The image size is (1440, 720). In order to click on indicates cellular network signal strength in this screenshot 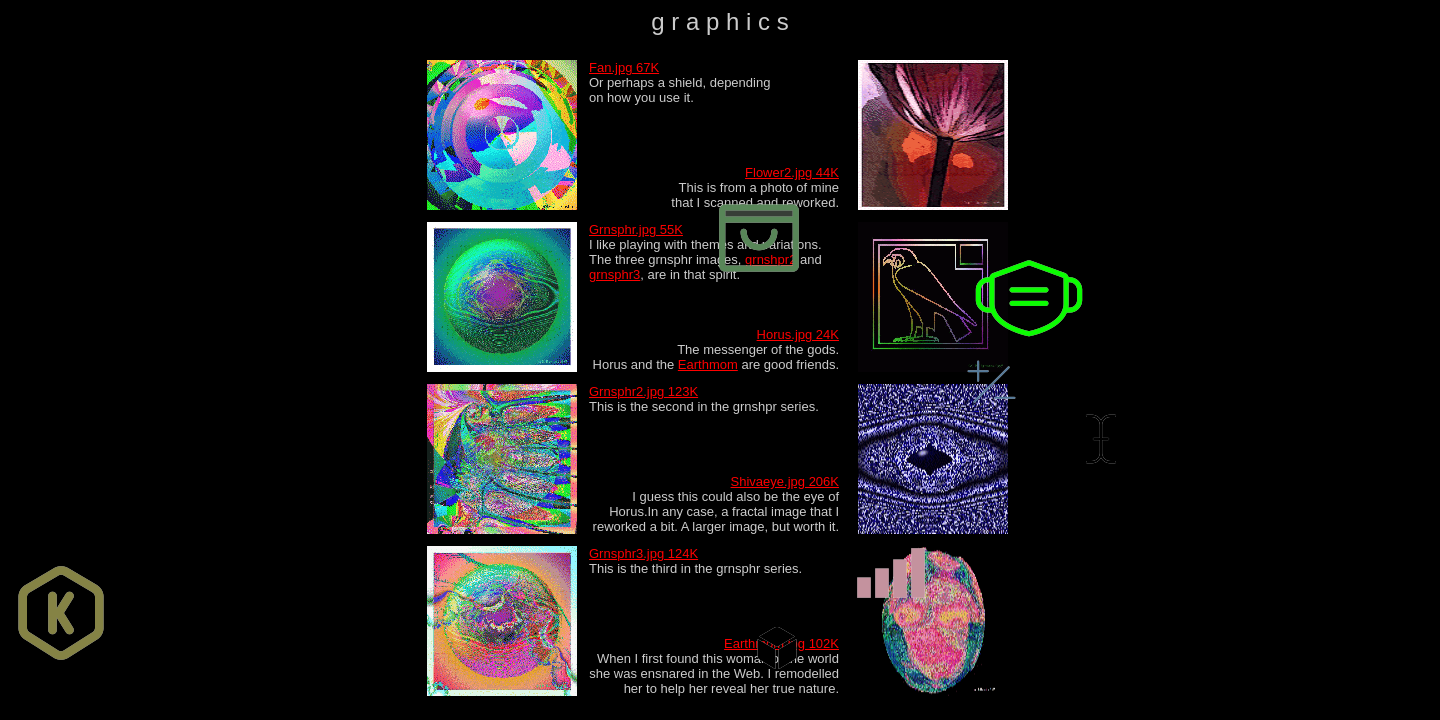, I will do `click(891, 573)`.